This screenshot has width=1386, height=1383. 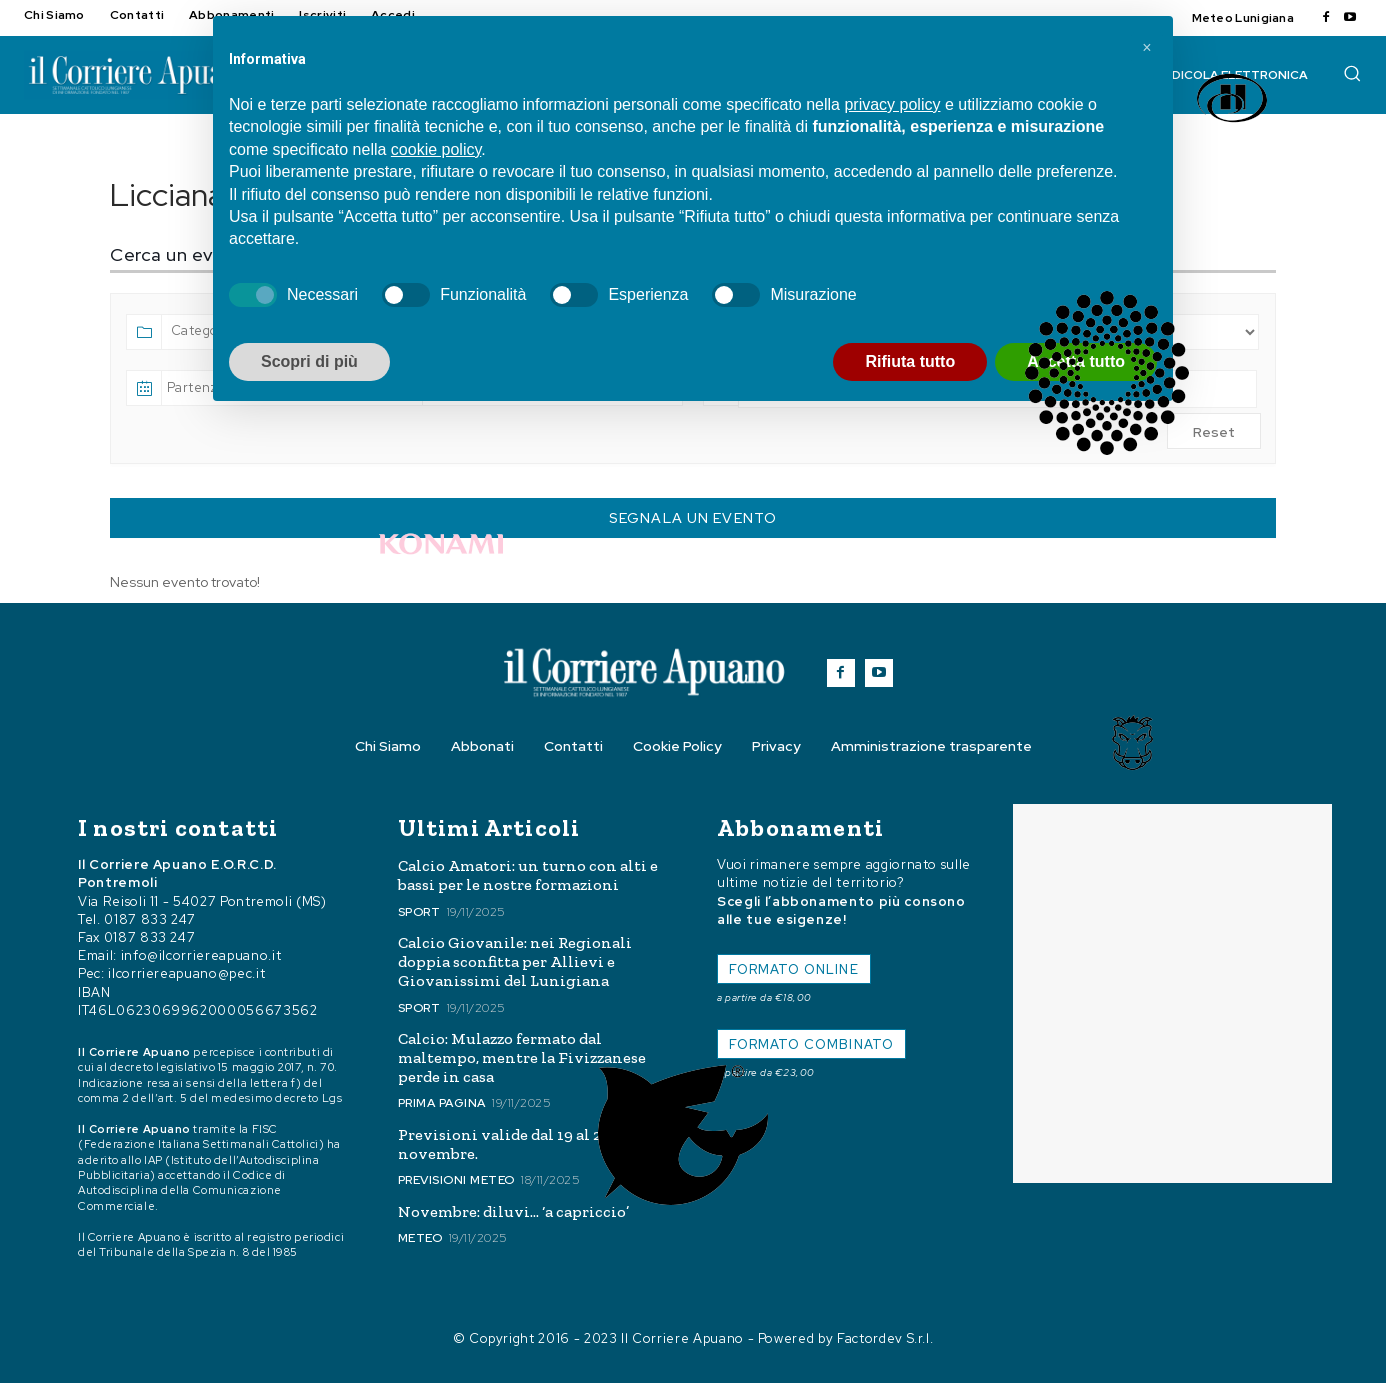 What do you see at coordinates (1232, 98) in the screenshot?
I see `hilton hotels and resorts logo` at bounding box center [1232, 98].